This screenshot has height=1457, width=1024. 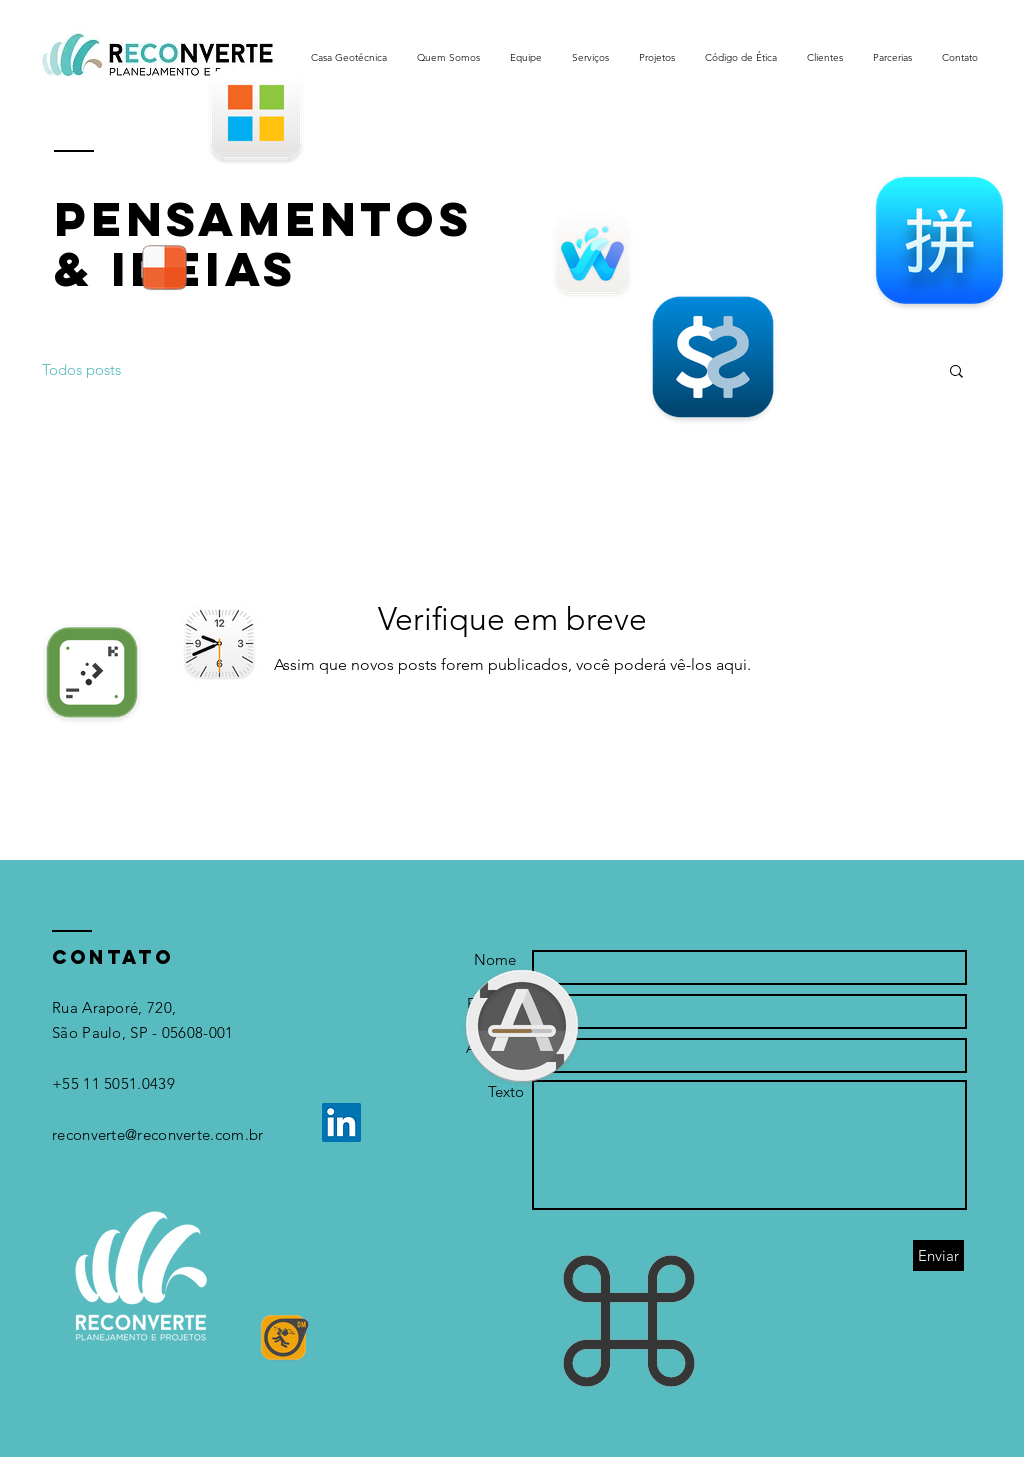 I want to click on open the clock app, so click(x=219, y=643).